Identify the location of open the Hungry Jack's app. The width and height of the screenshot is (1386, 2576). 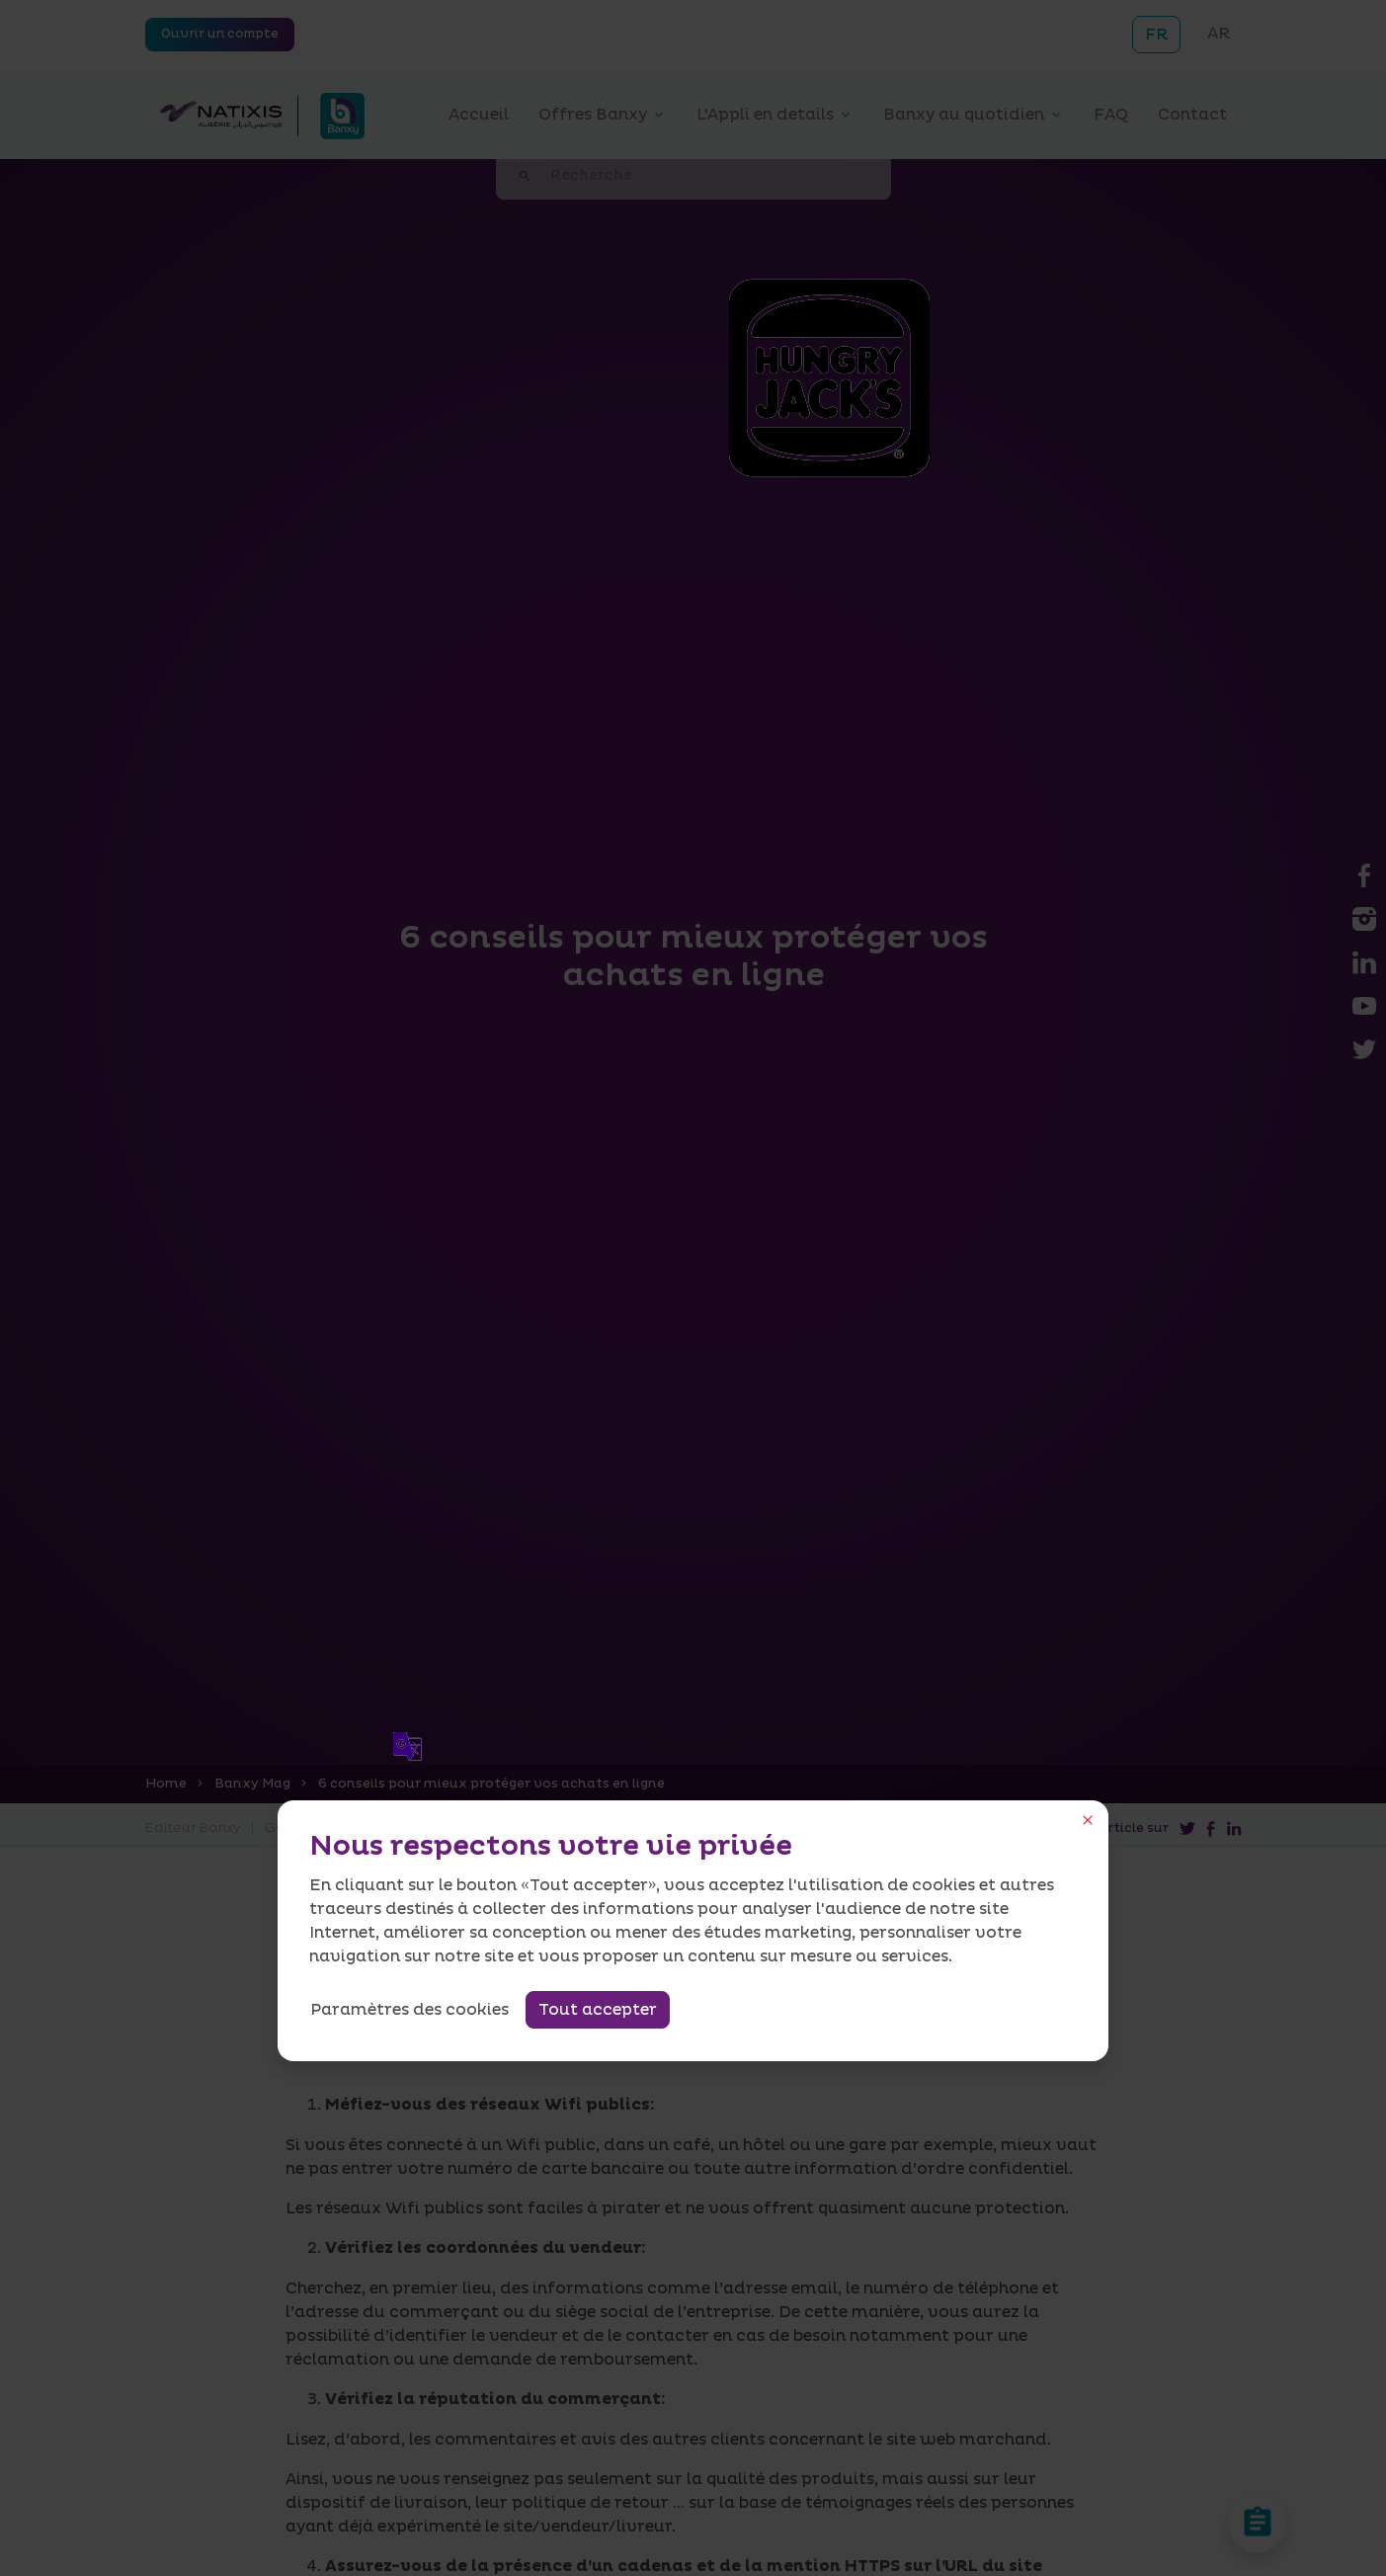
(829, 377).